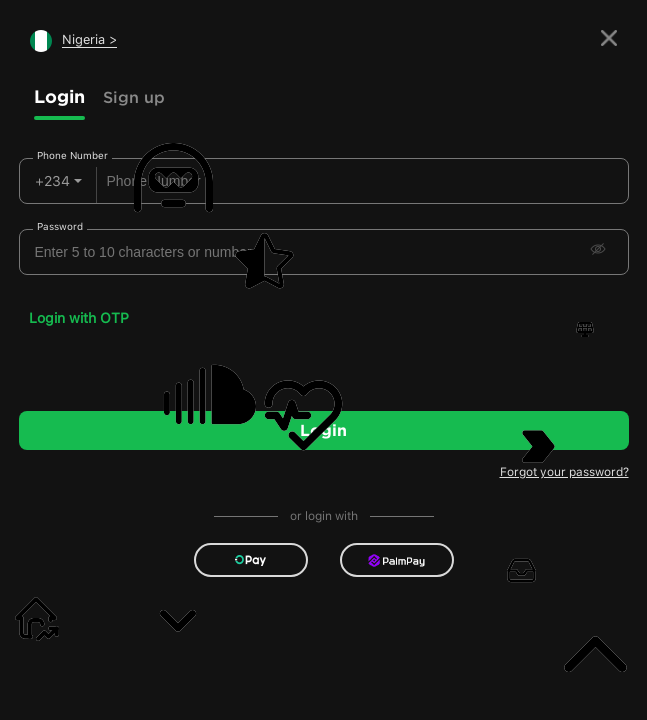  I want to click on indicates a partial or half rating, so click(264, 261).